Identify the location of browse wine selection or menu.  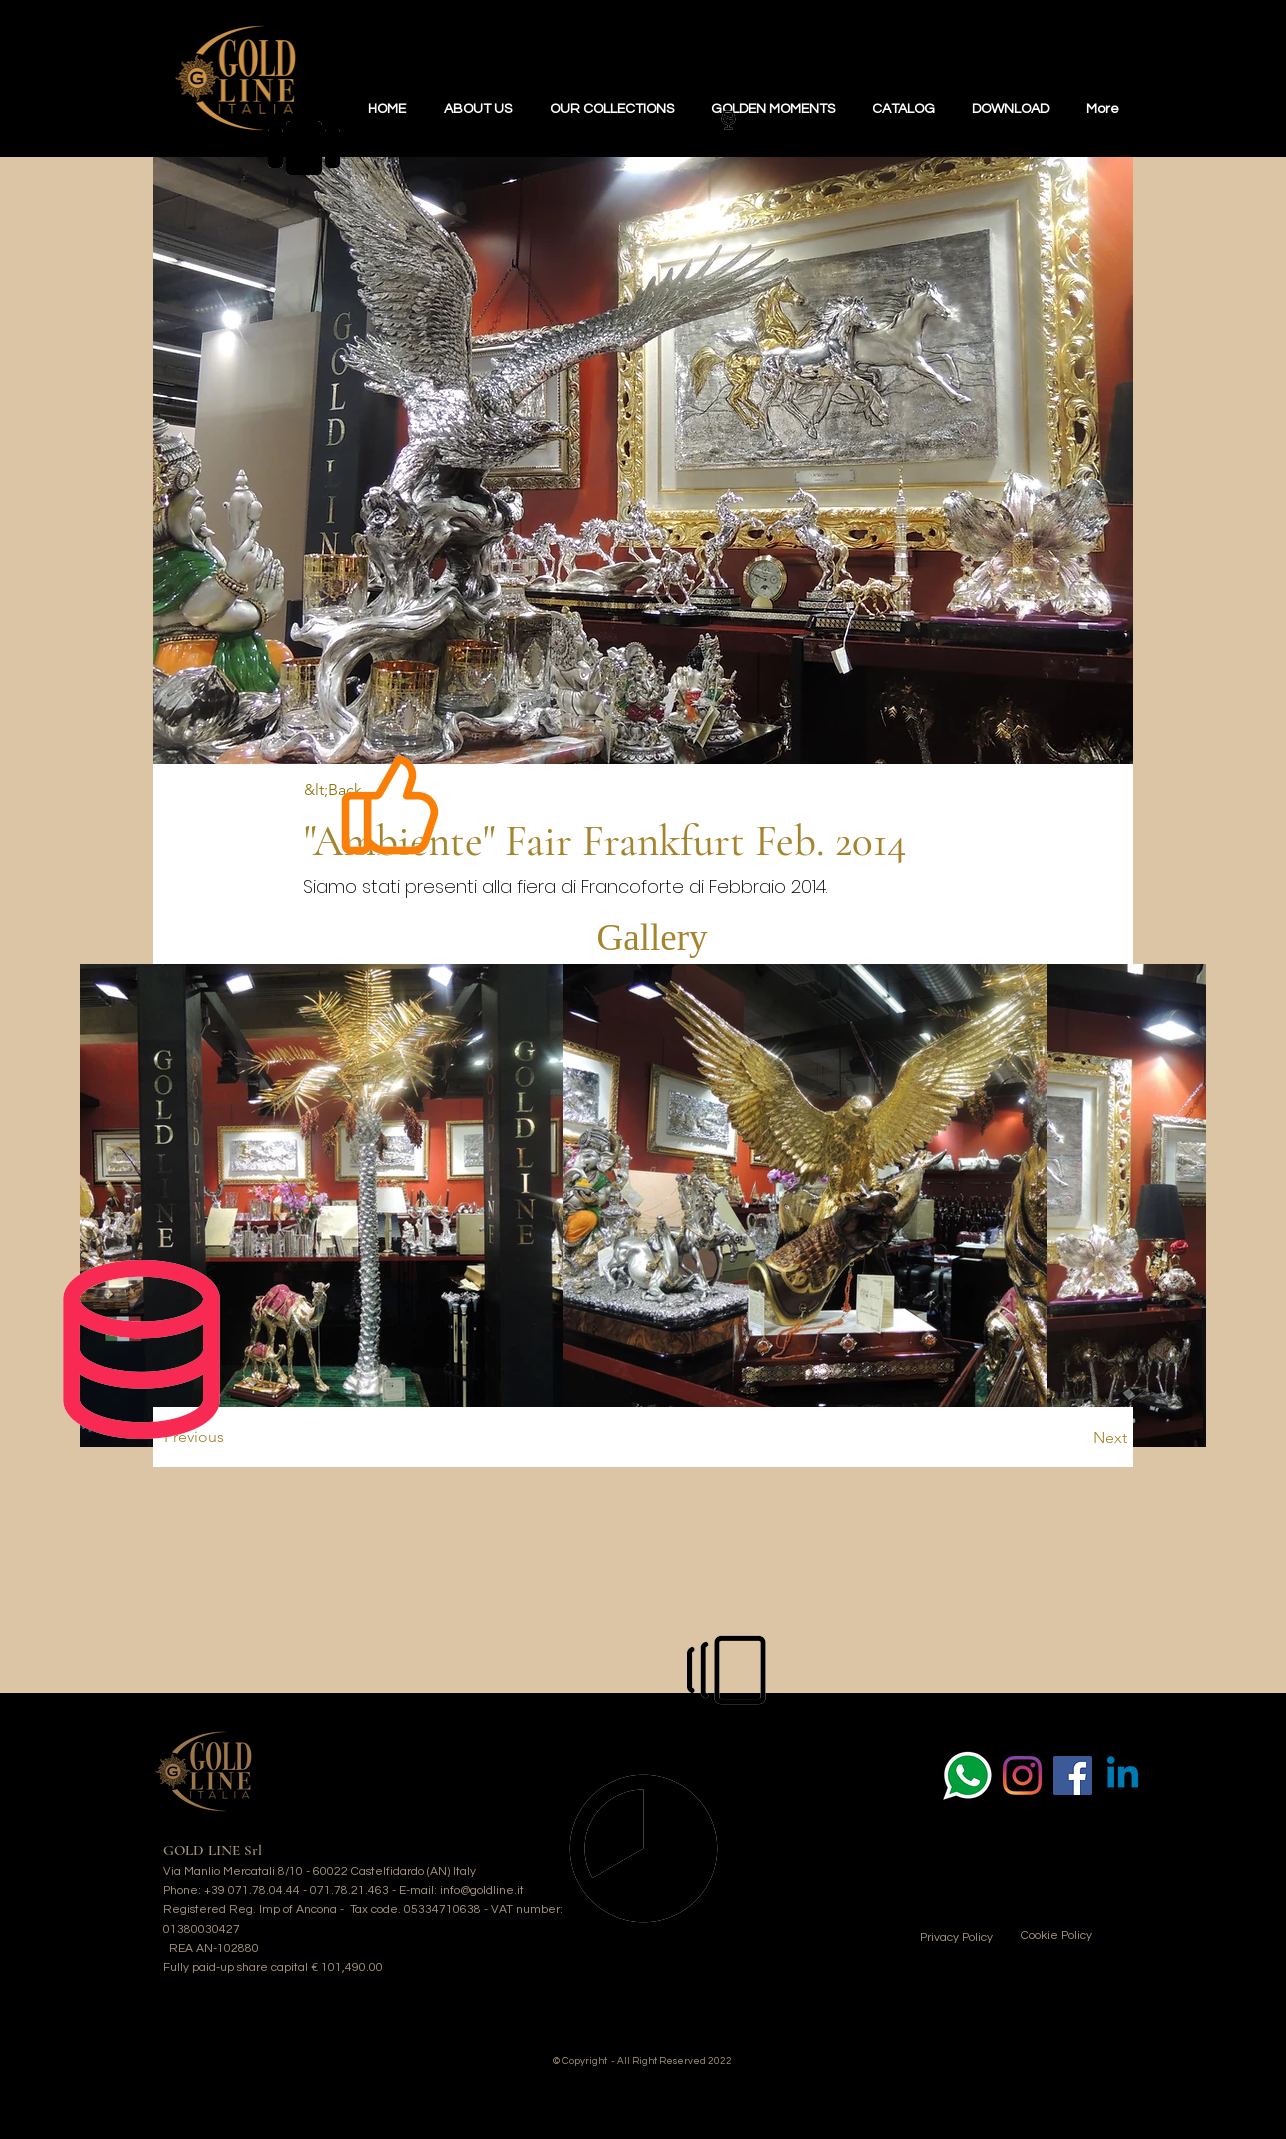
(728, 119).